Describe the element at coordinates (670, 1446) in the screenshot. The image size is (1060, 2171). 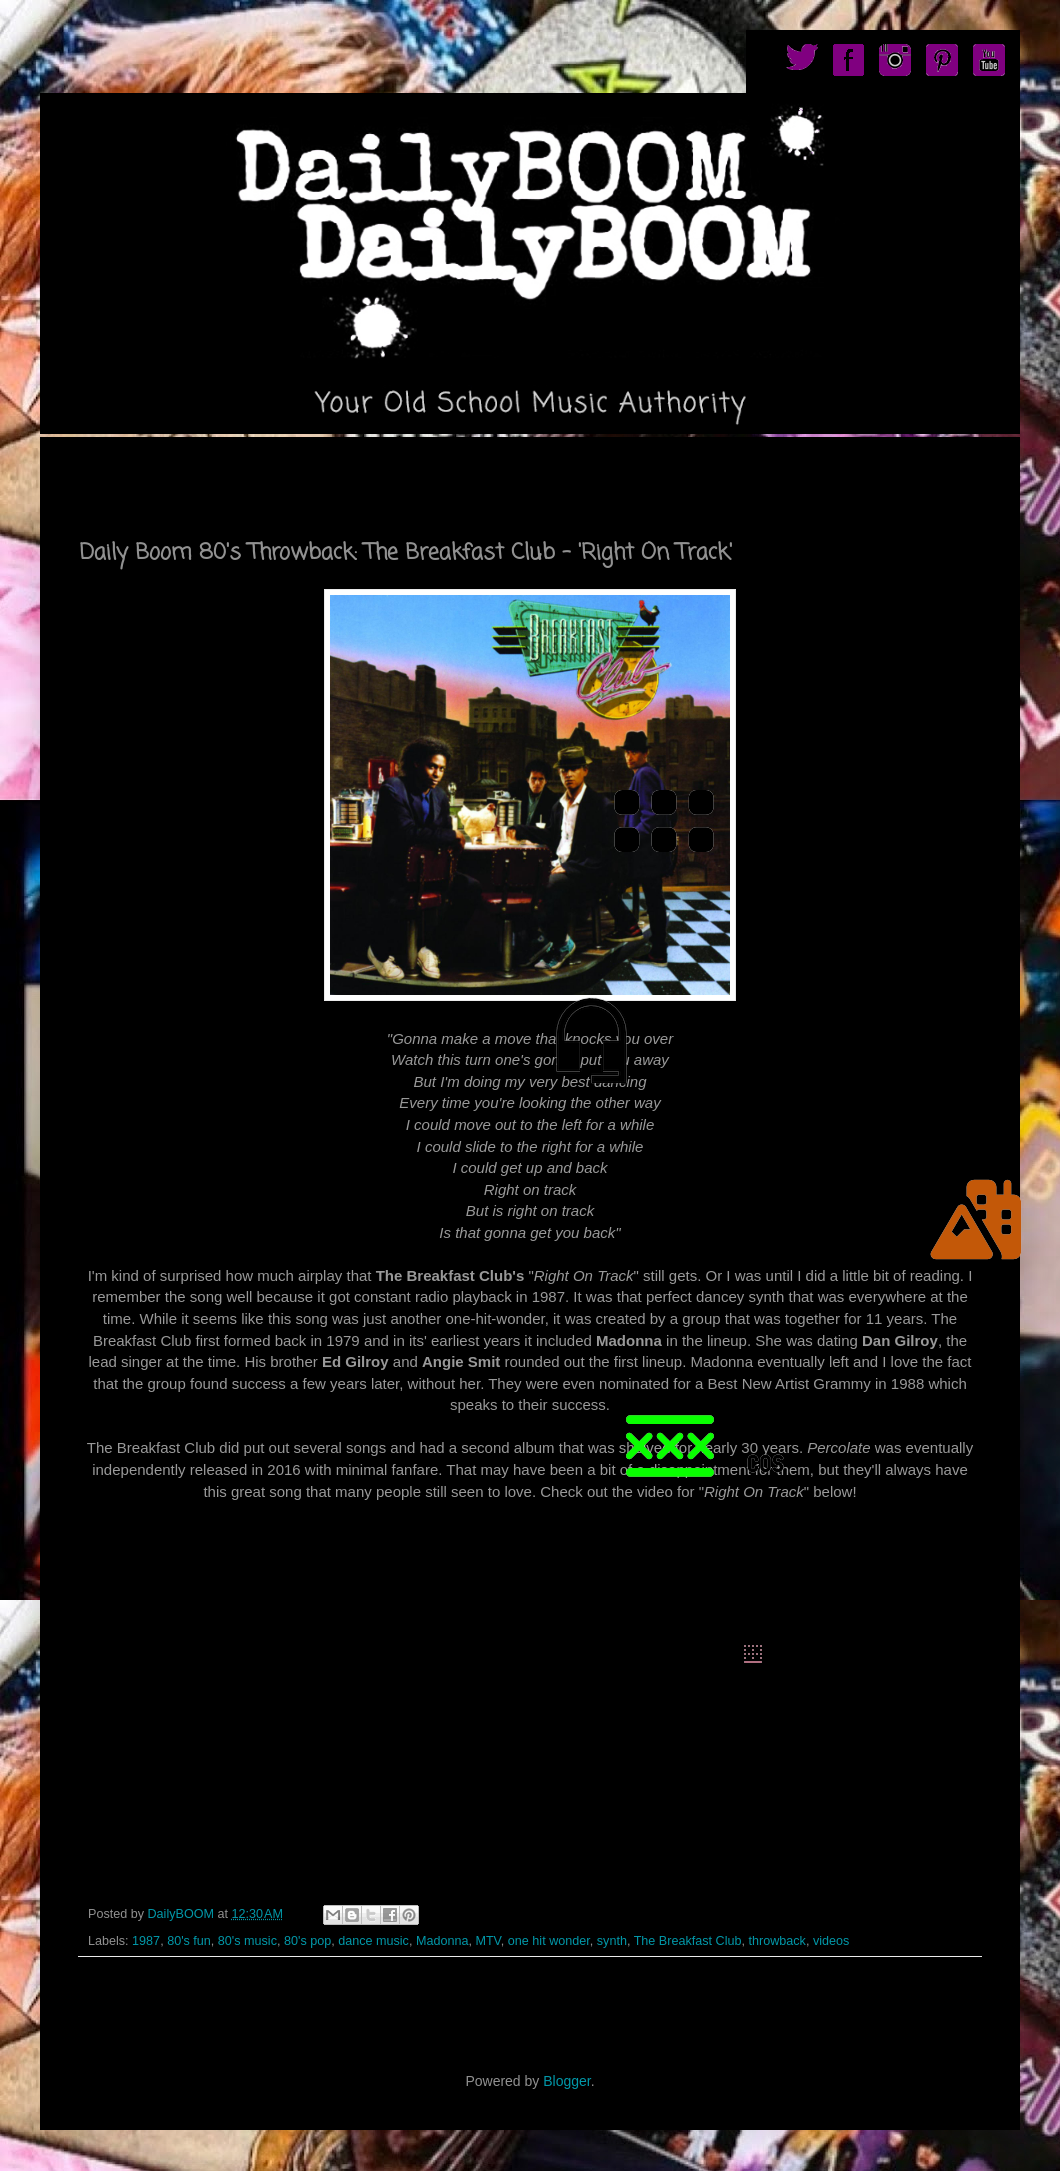
I see `delete multiple selected items` at that location.